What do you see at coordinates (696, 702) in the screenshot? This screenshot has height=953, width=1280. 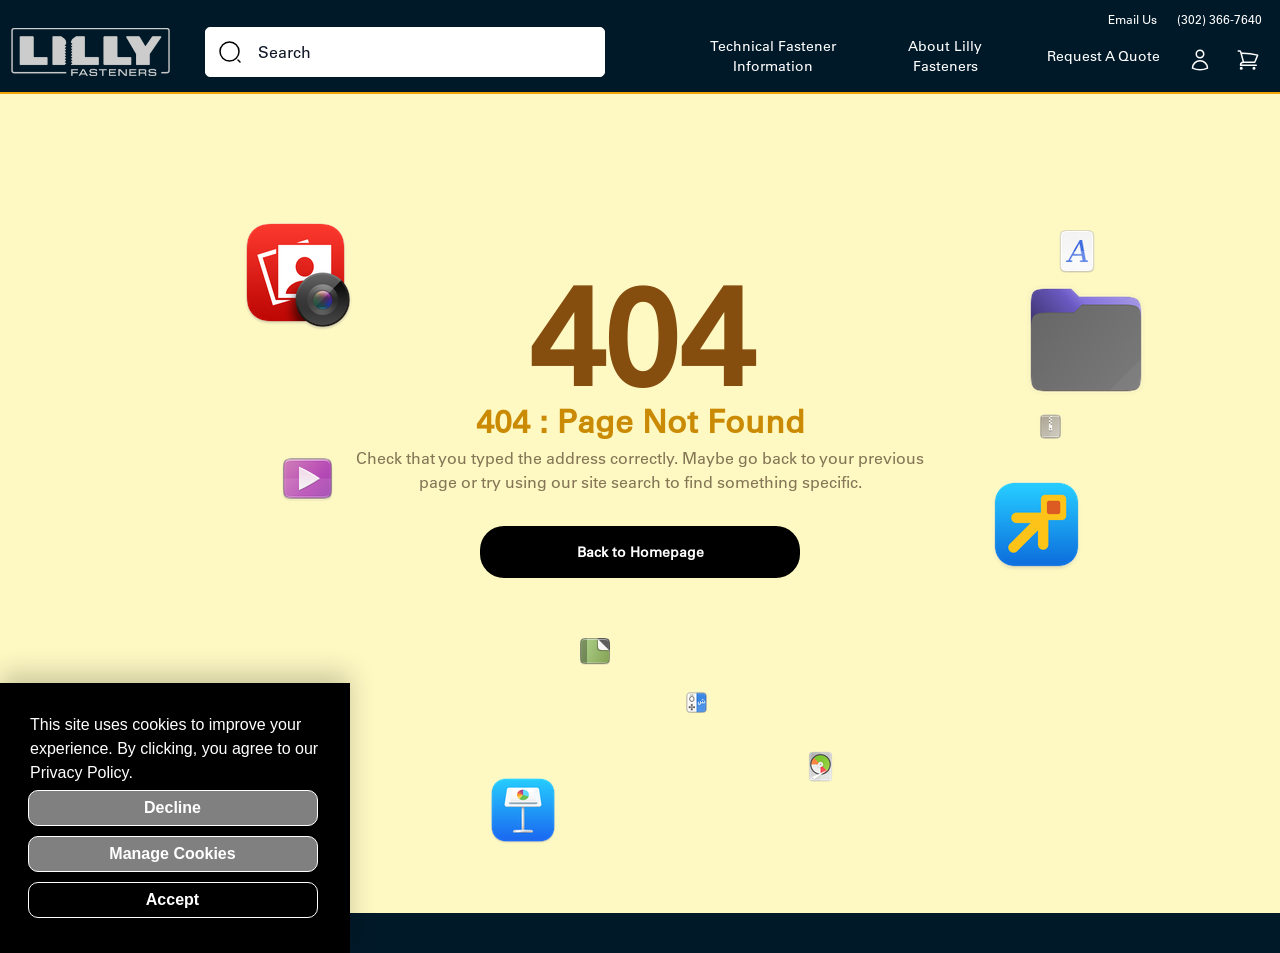 I see `open the character map application` at bounding box center [696, 702].